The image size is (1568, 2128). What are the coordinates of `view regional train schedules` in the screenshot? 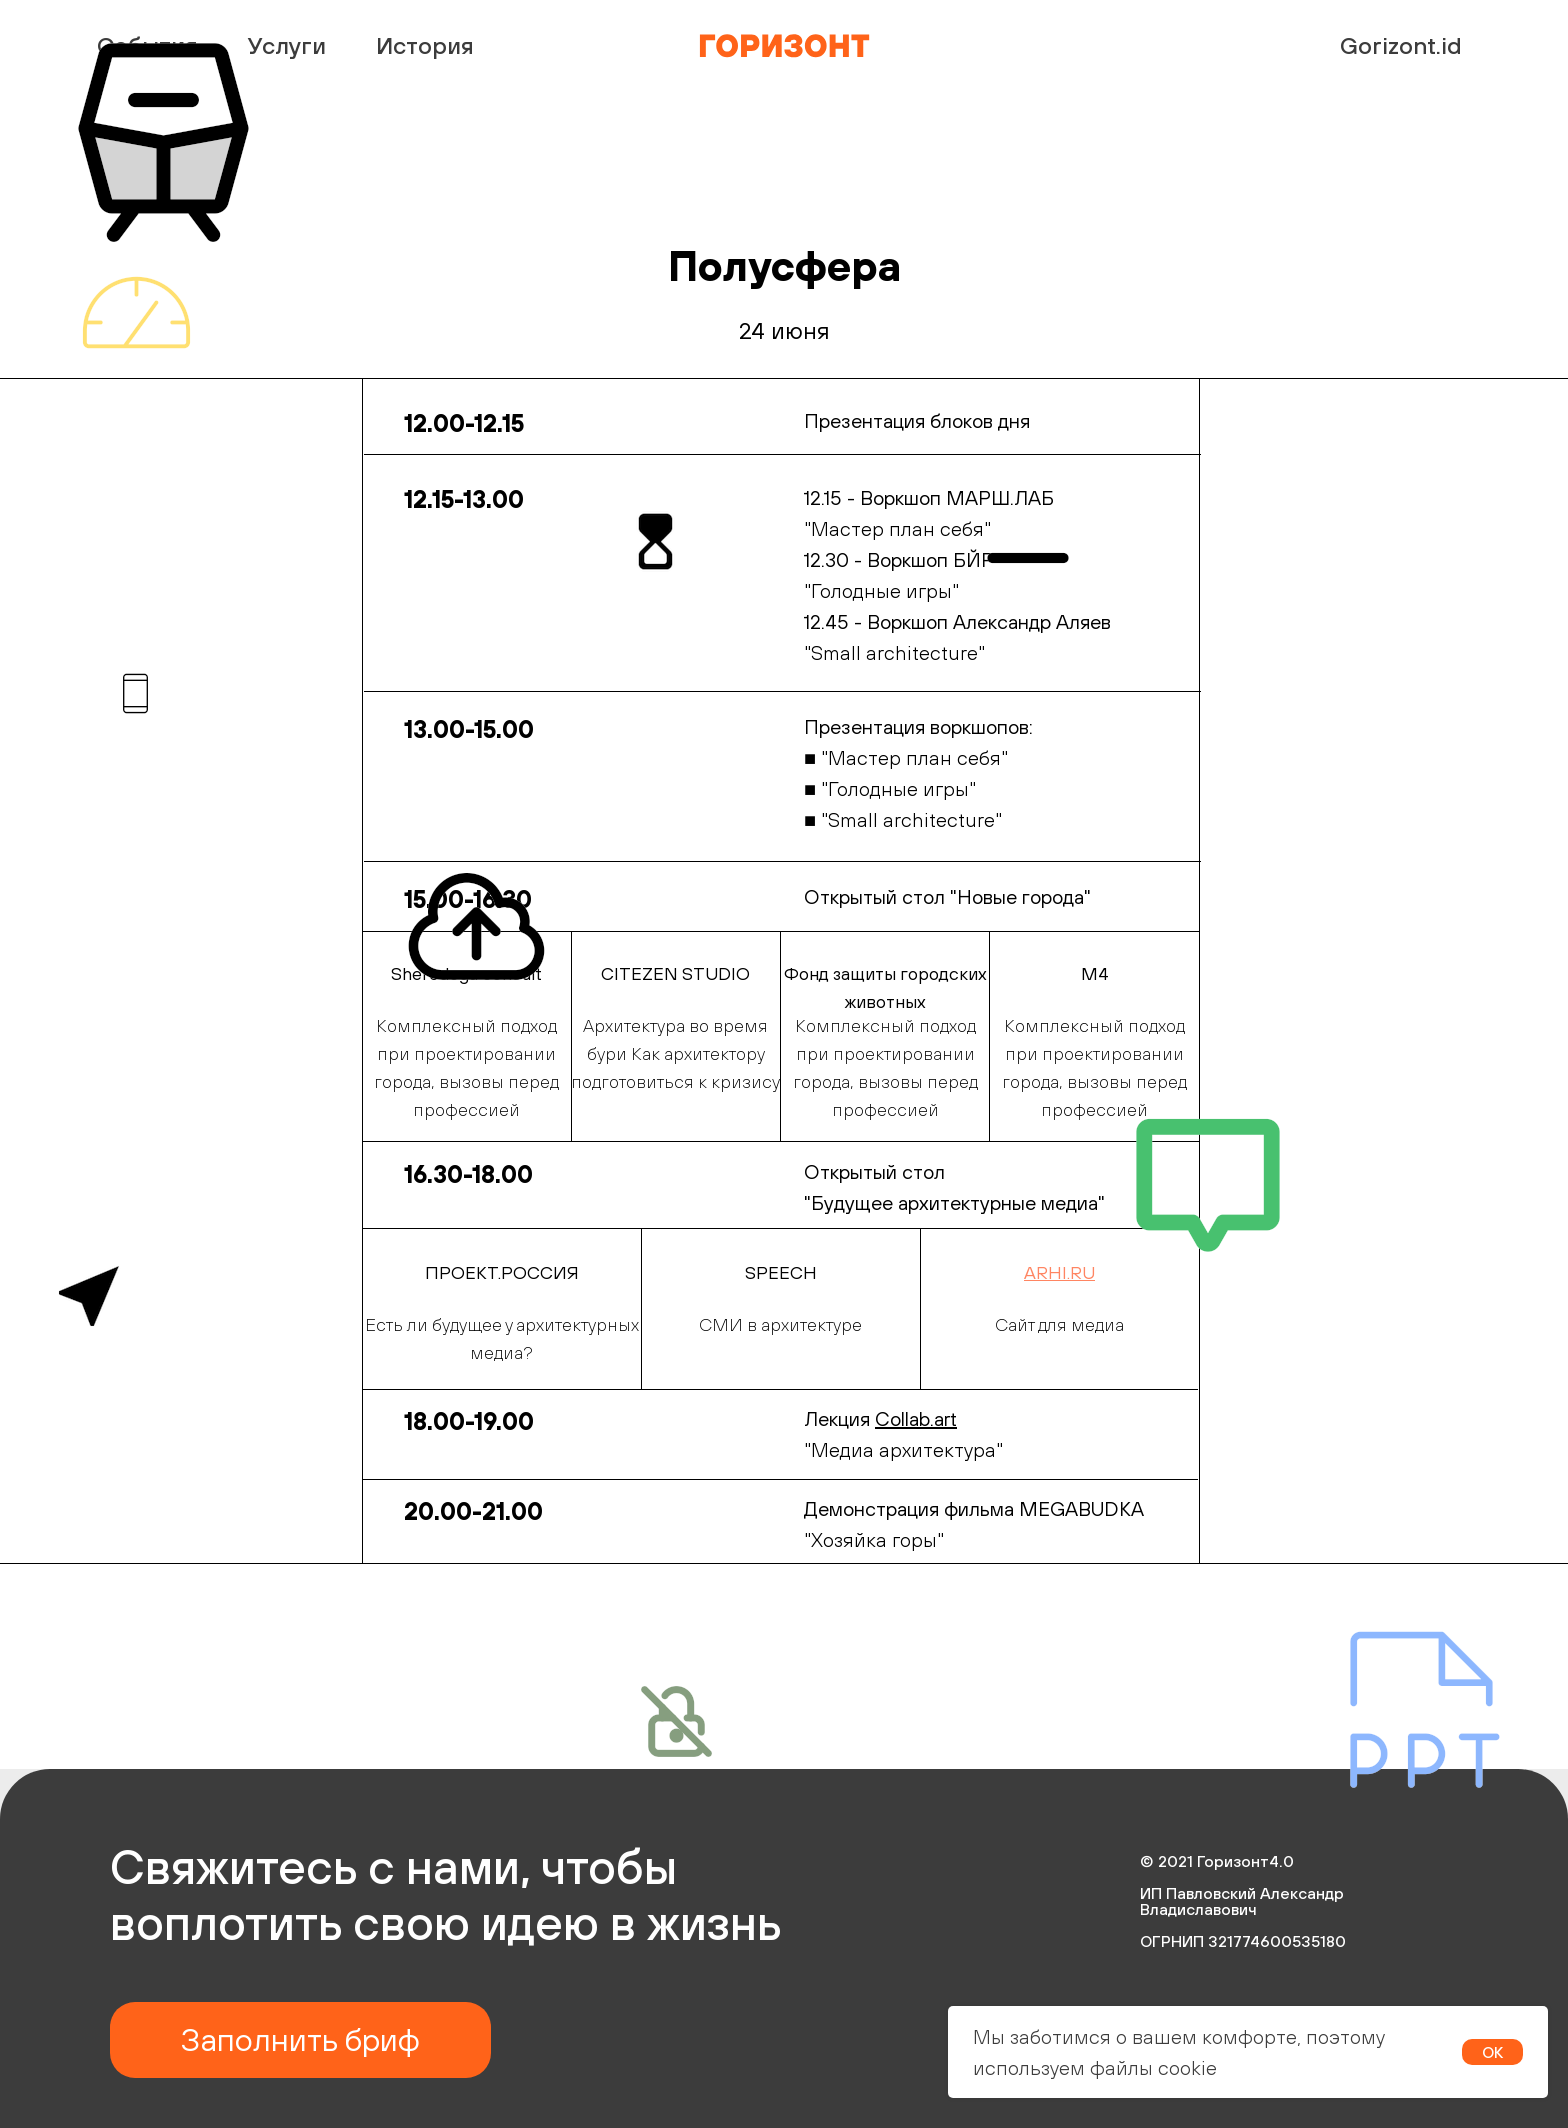 It's located at (163, 135).